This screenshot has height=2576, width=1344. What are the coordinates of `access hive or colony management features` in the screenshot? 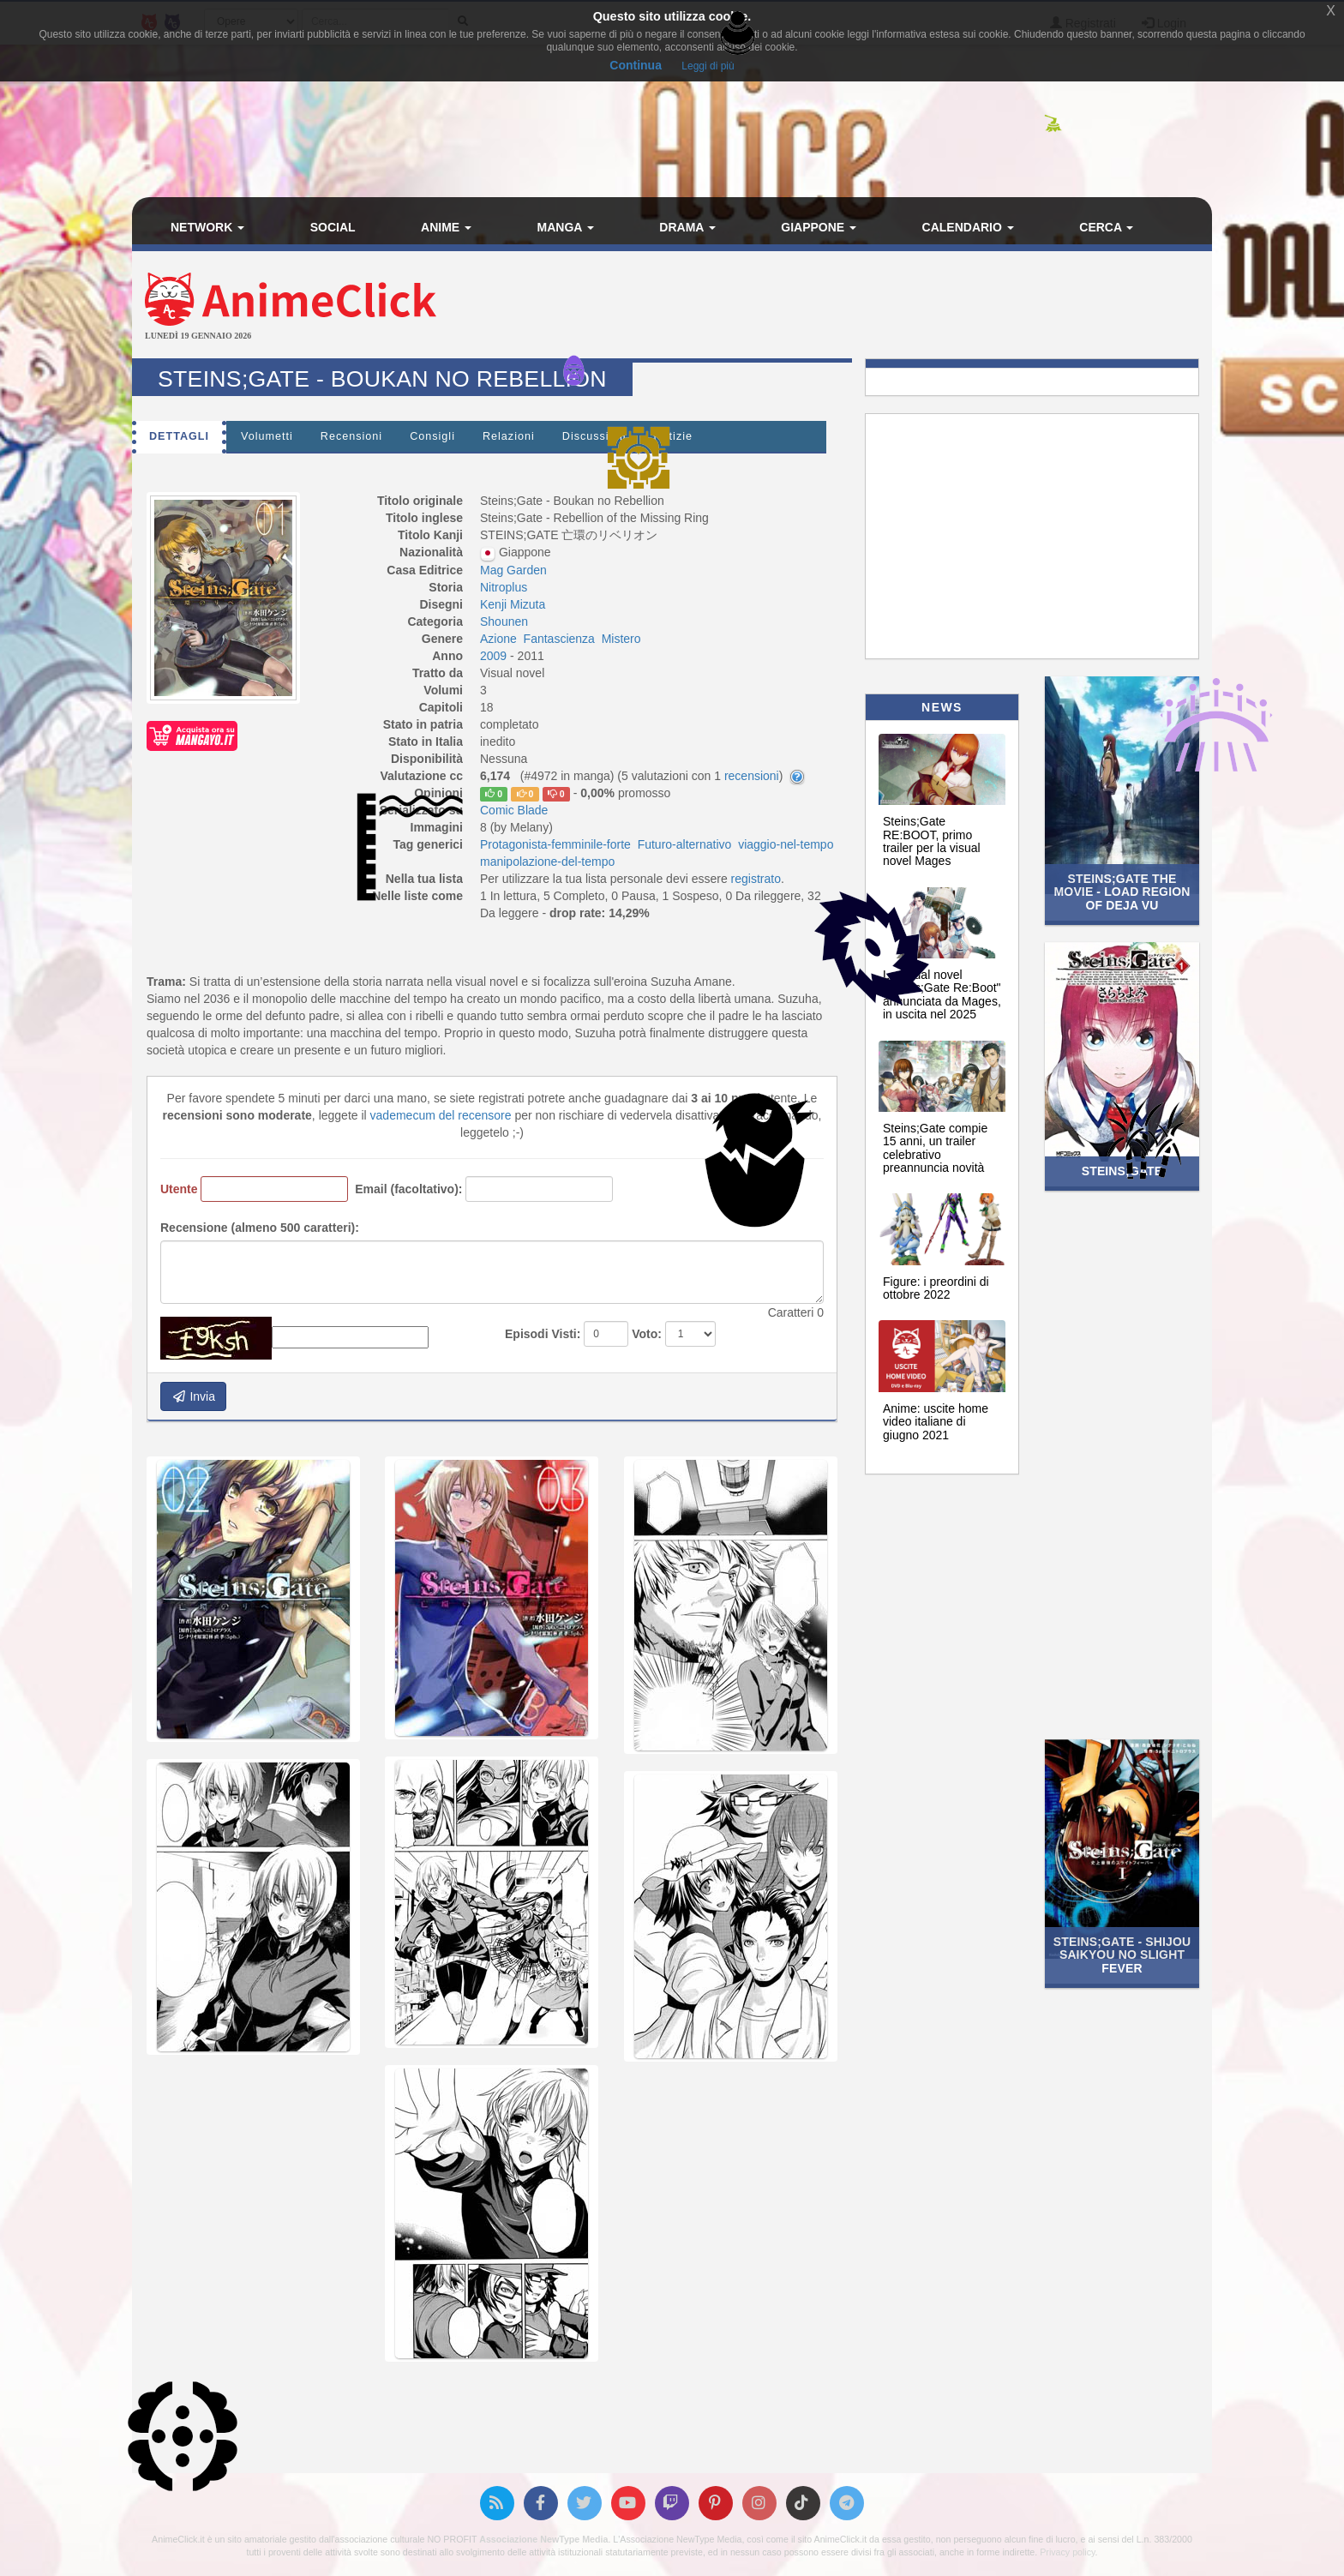 It's located at (183, 2436).